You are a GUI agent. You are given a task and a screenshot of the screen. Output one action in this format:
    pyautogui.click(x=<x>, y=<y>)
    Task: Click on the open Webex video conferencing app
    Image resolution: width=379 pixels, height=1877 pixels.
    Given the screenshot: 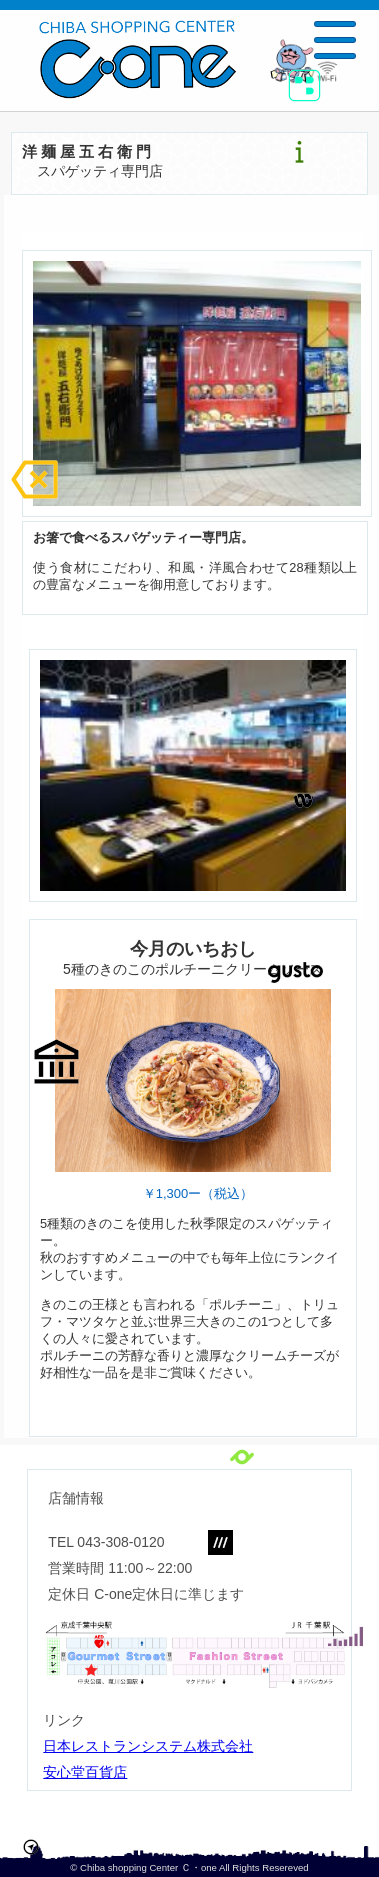 What is the action you would take?
    pyautogui.click(x=303, y=800)
    